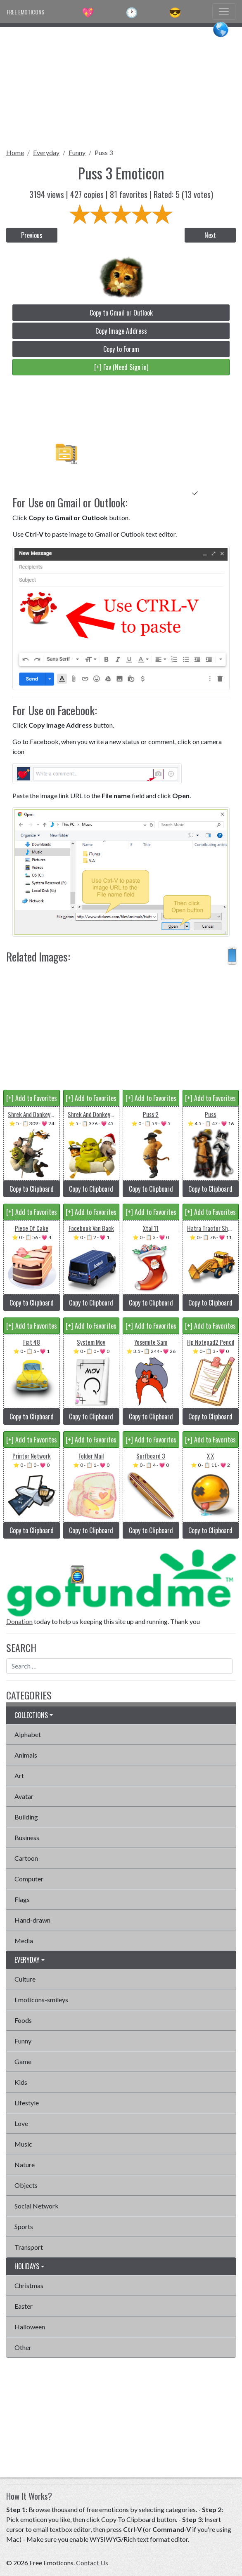 This screenshot has height=2576, width=242. Describe the element at coordinates (77, 1574) in the screenshot. I see `access RAID 0 storage configuration` at that location.